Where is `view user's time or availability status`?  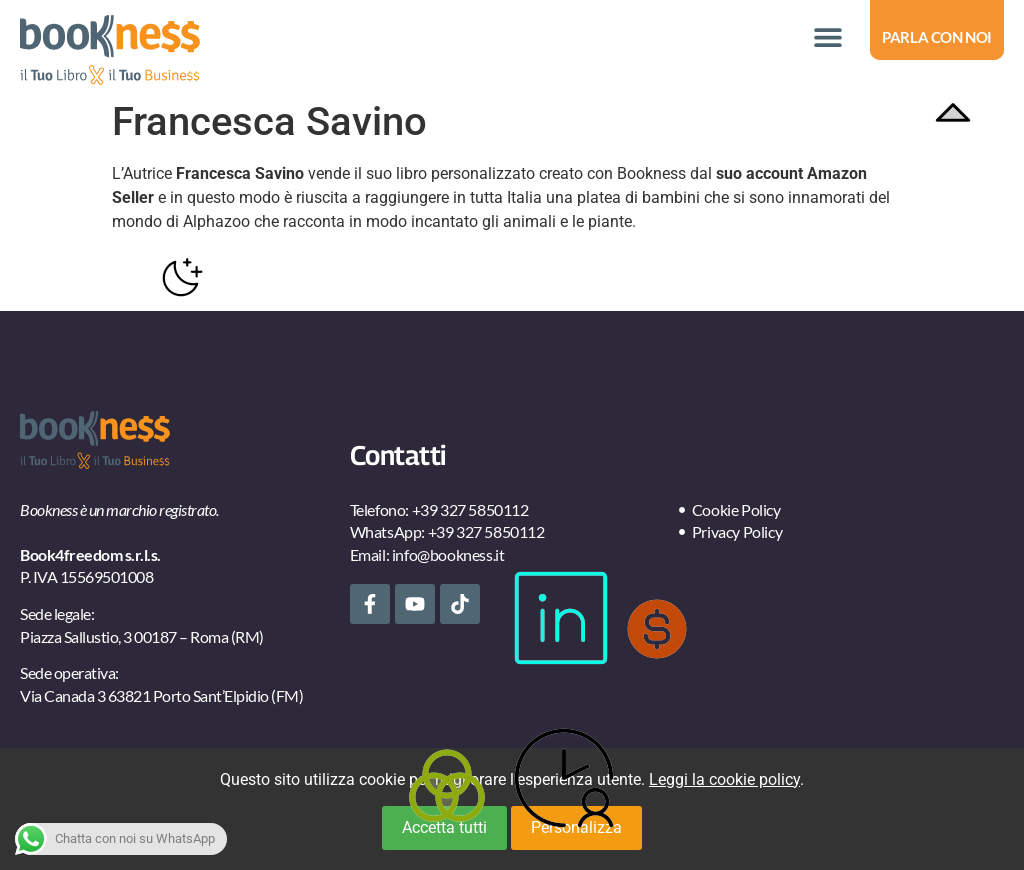
view user's time or availability status is located at coordinates (564, 778).